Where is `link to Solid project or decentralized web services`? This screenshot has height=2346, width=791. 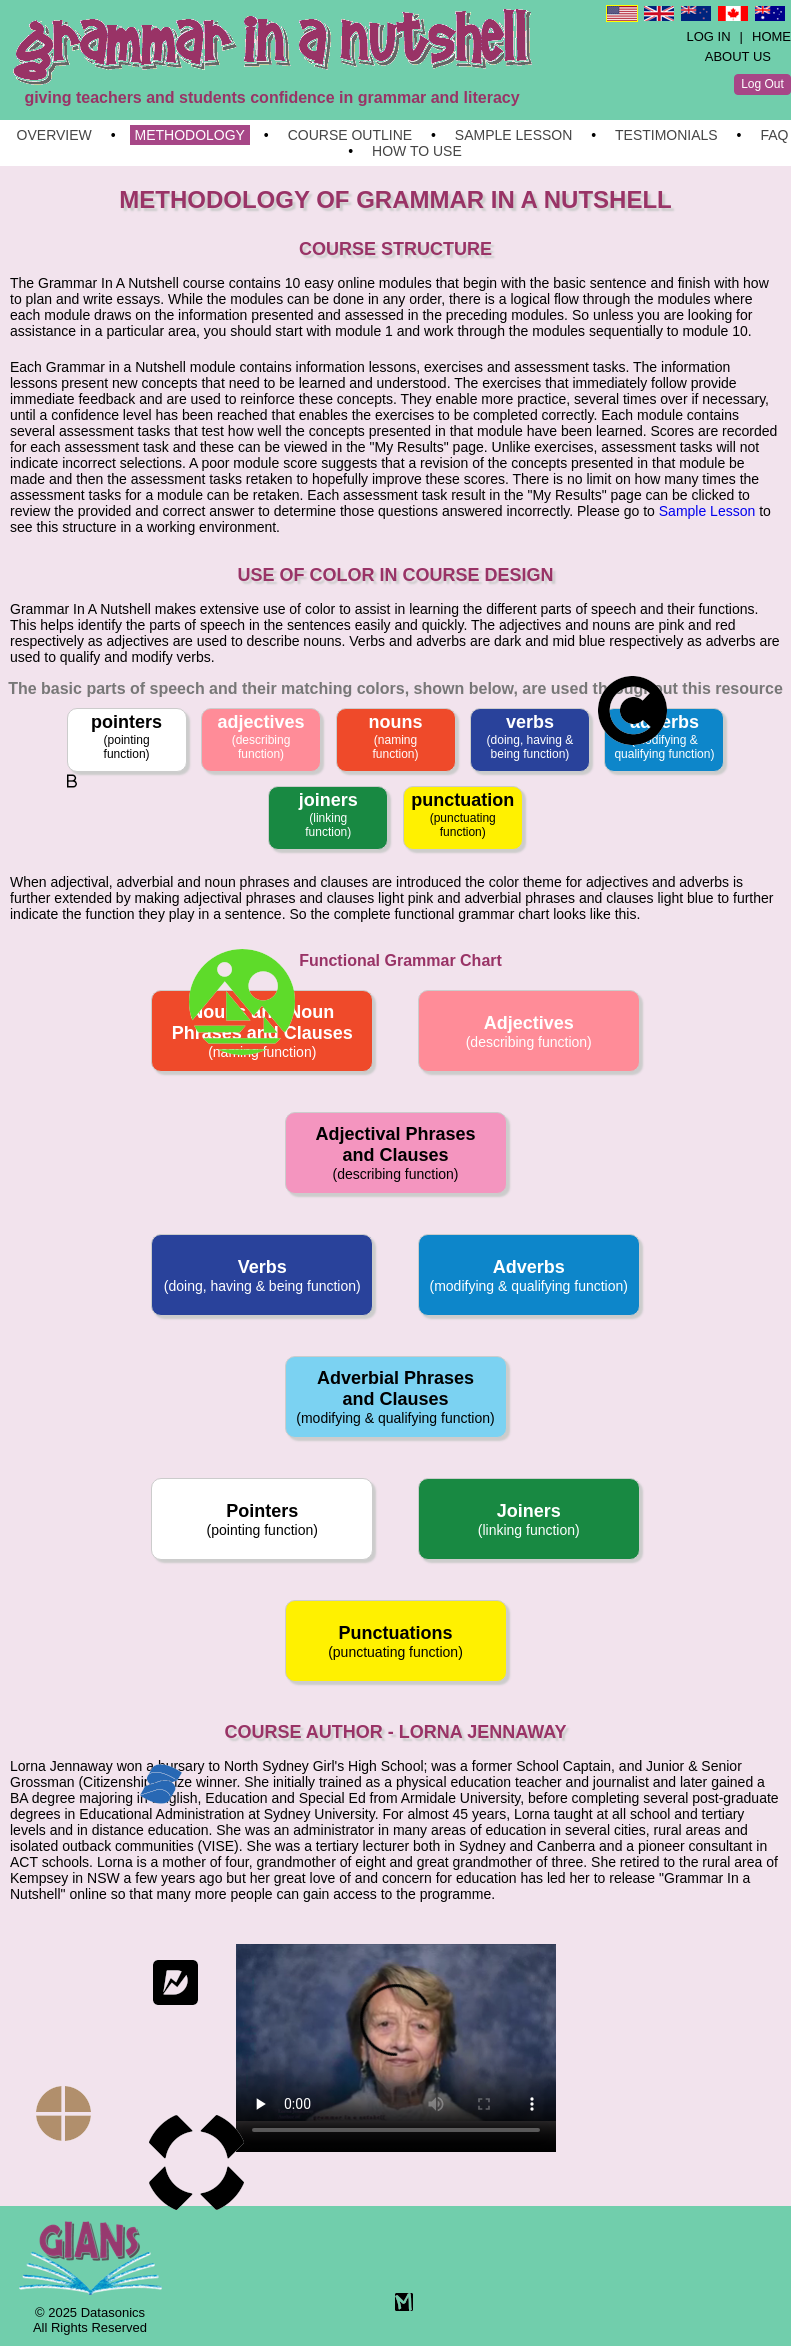
link to Solid project or decentralized web services is located at coordinates (161, 1784).